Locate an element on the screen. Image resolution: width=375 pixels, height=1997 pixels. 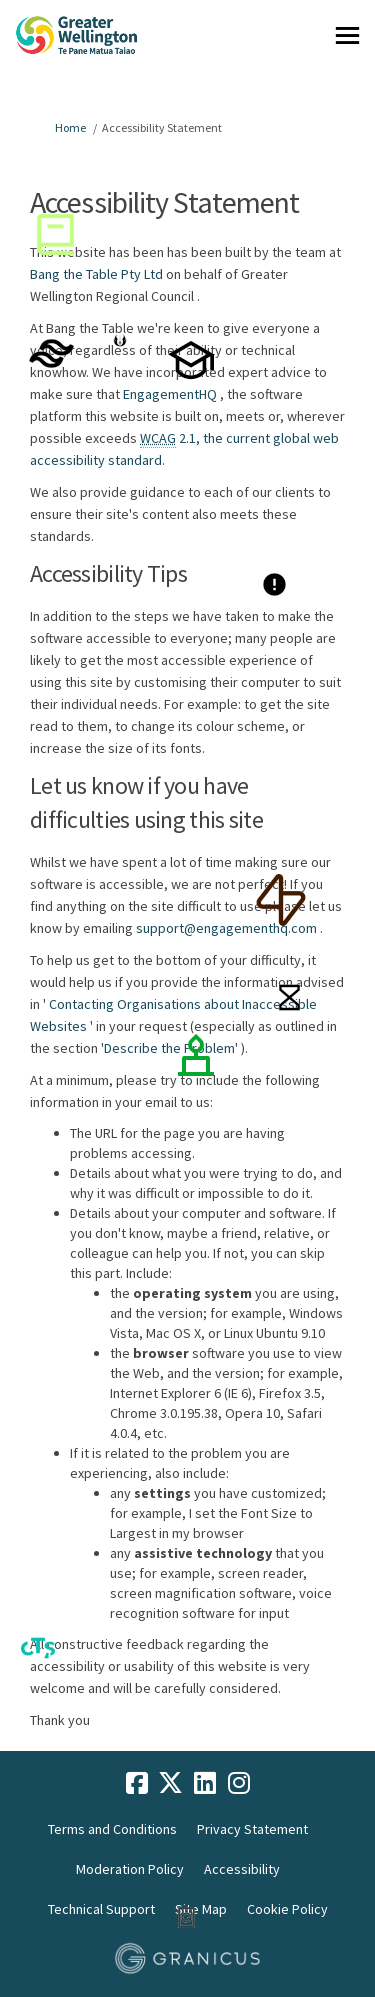
recover data from device is located at coordinates (186, 1917).